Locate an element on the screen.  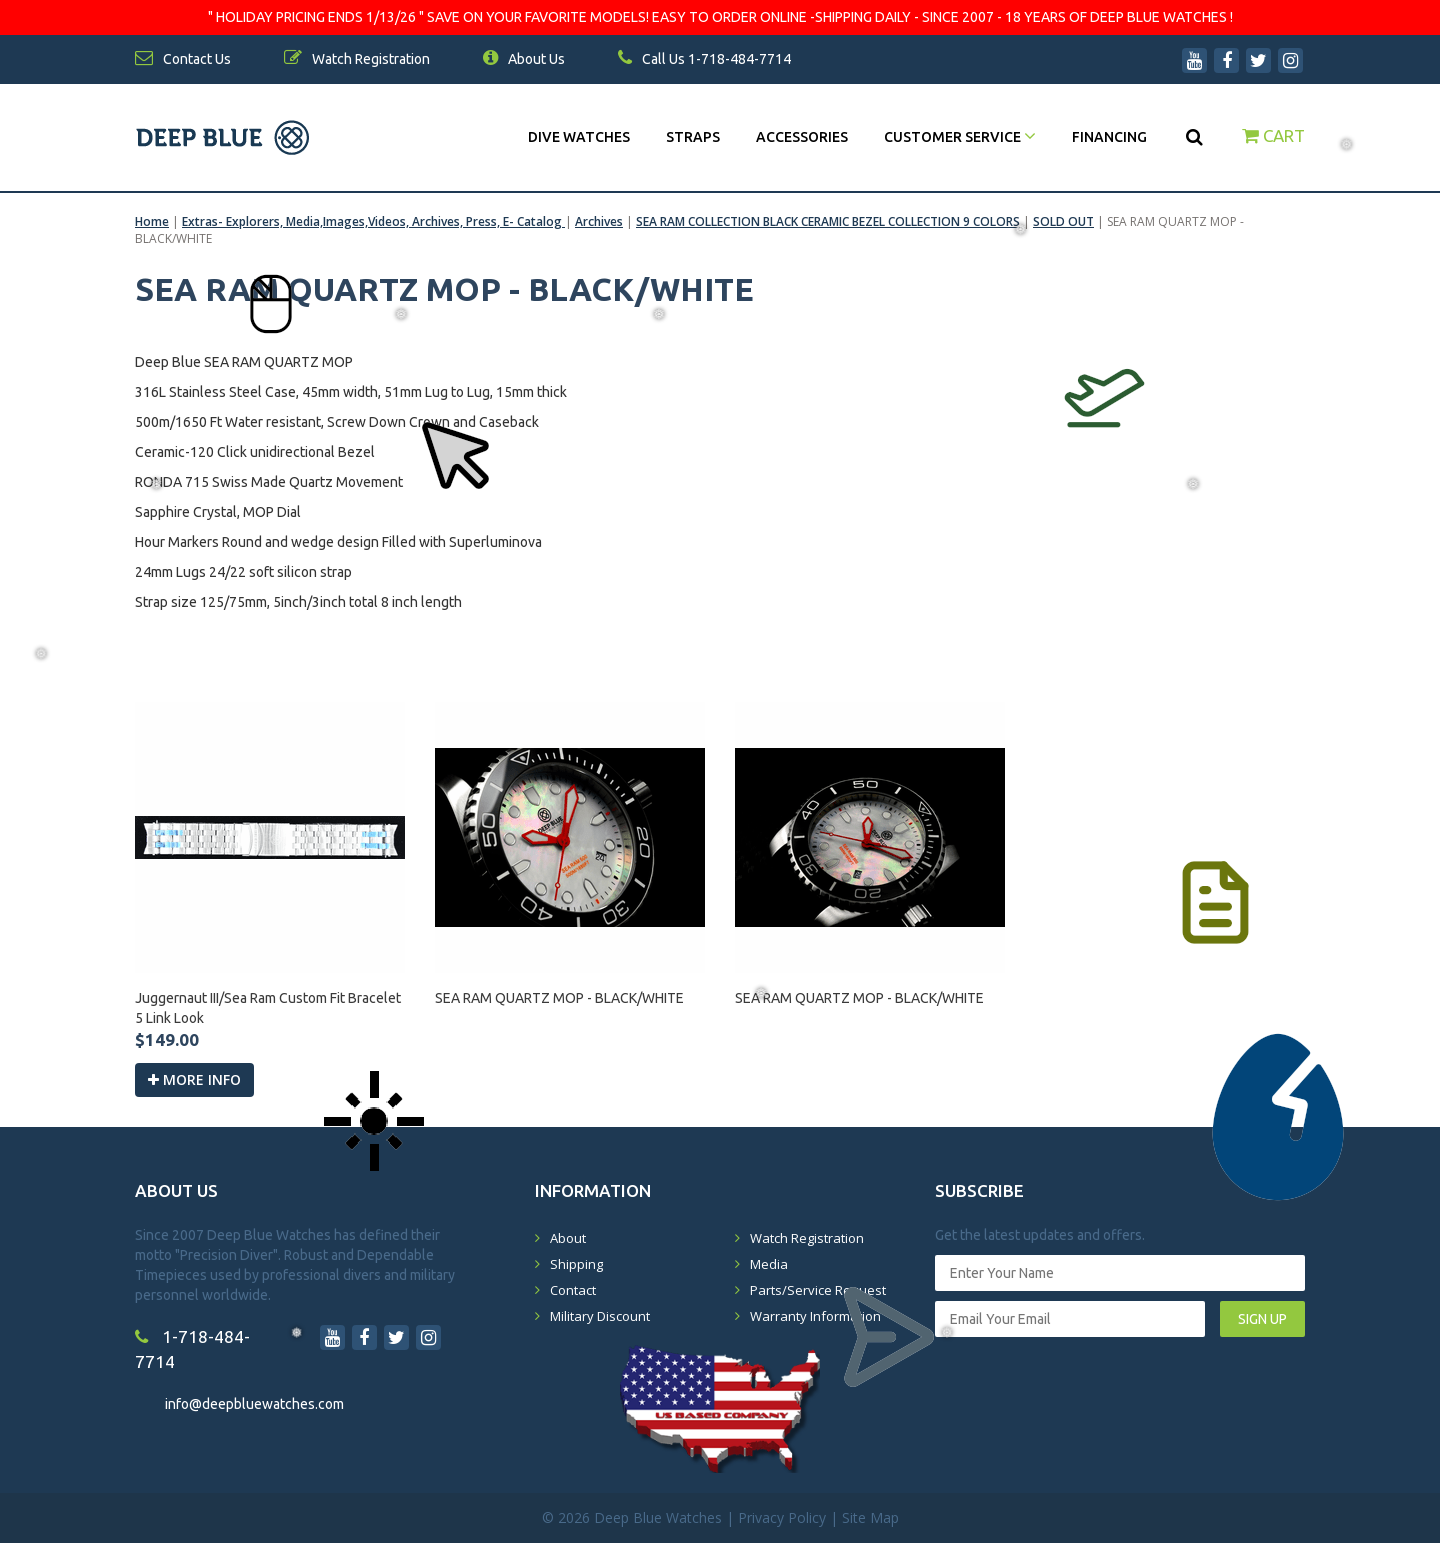
mouse cursor pointer is located at coordinates (455, 455).